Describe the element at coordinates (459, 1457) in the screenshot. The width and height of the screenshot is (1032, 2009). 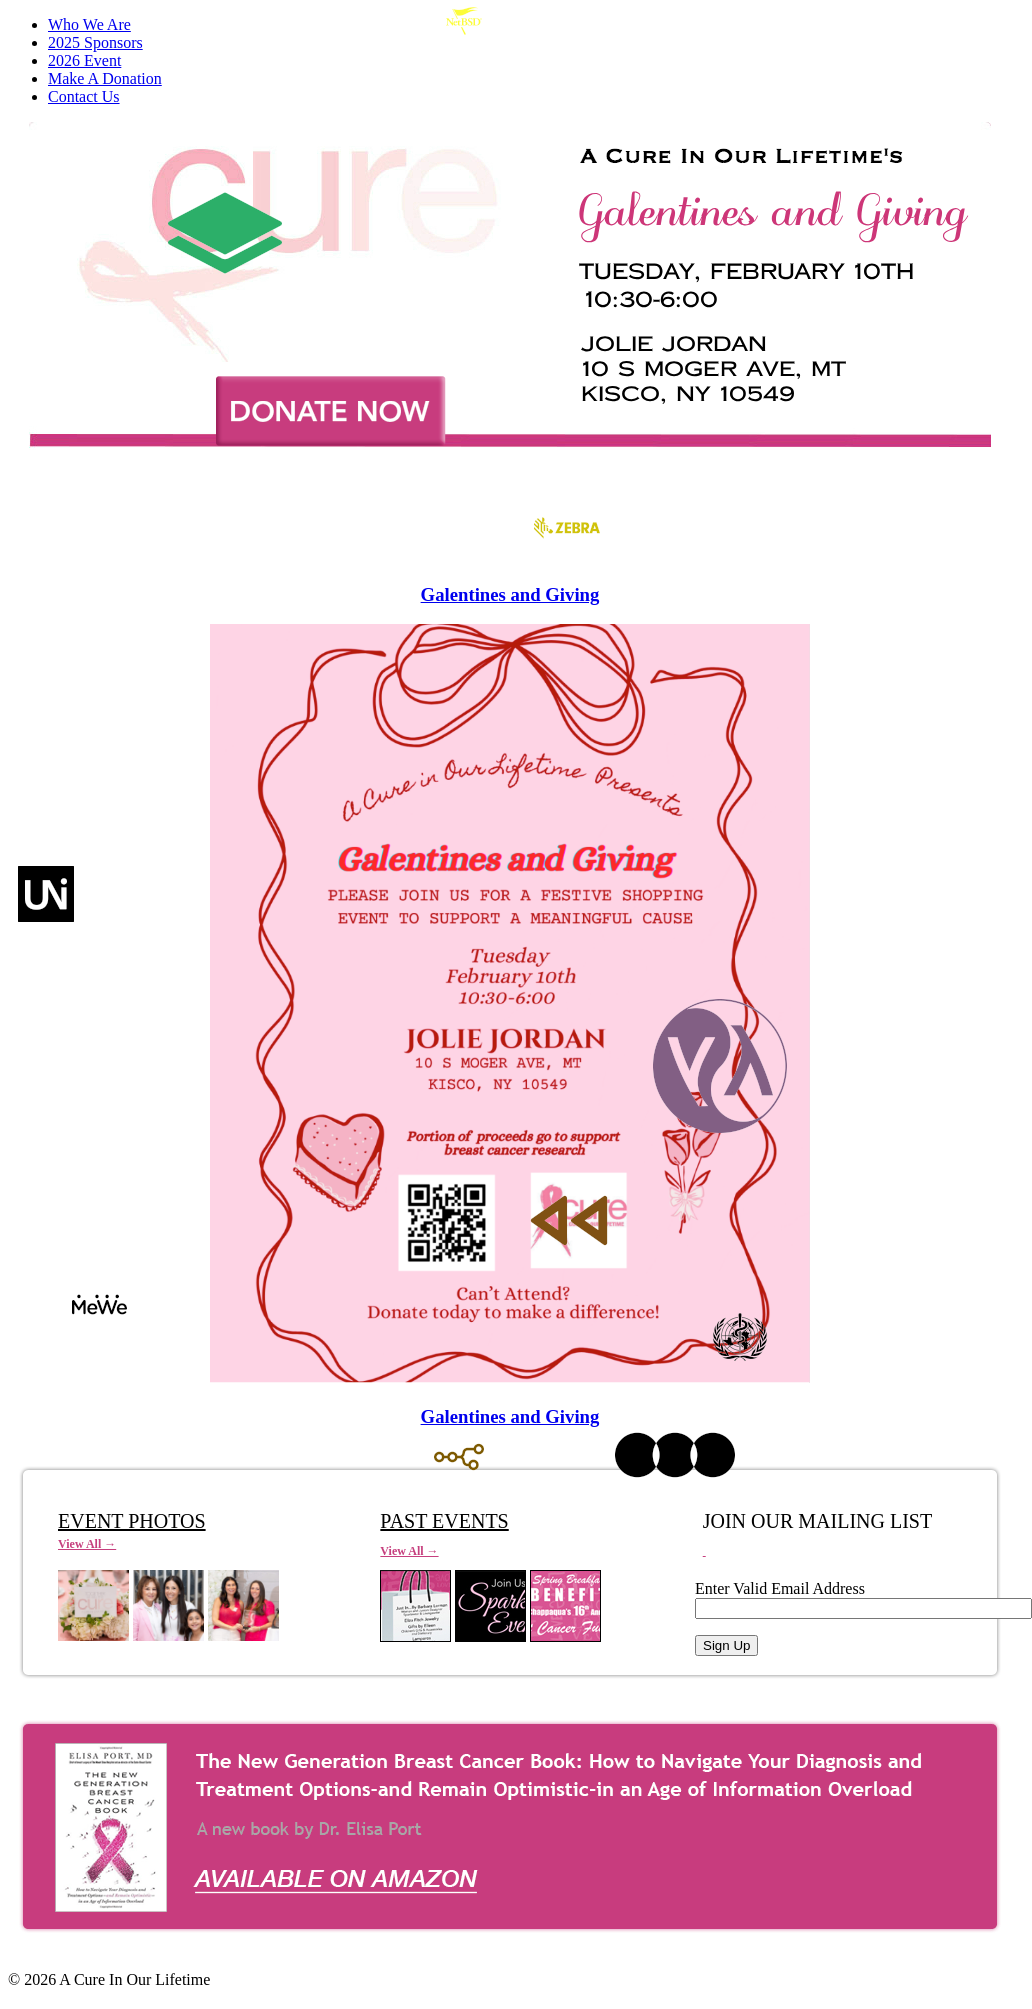
I see `open n8n workflow automation platform` at that location.